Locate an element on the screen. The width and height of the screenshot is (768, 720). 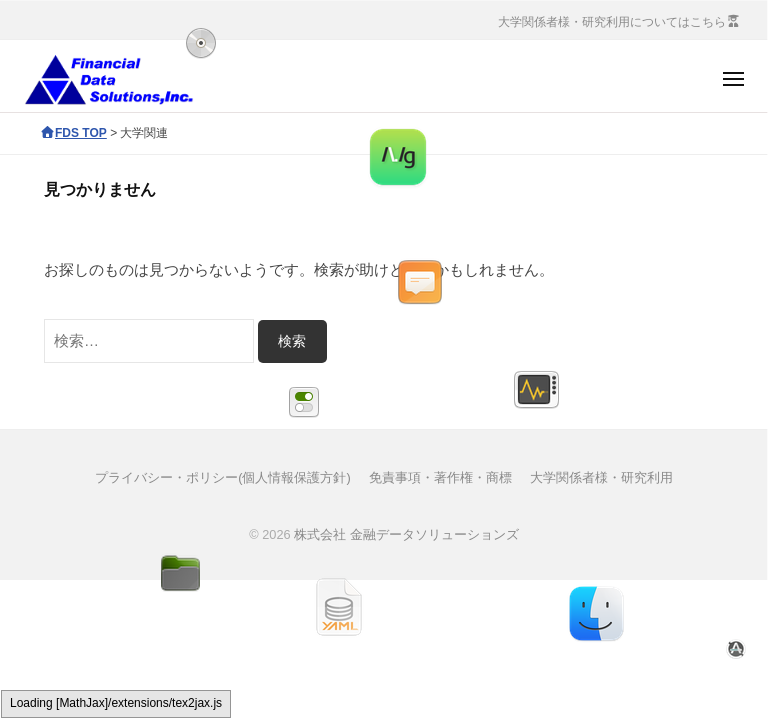
open chatty messaging app is located at coordinates (420, 282).